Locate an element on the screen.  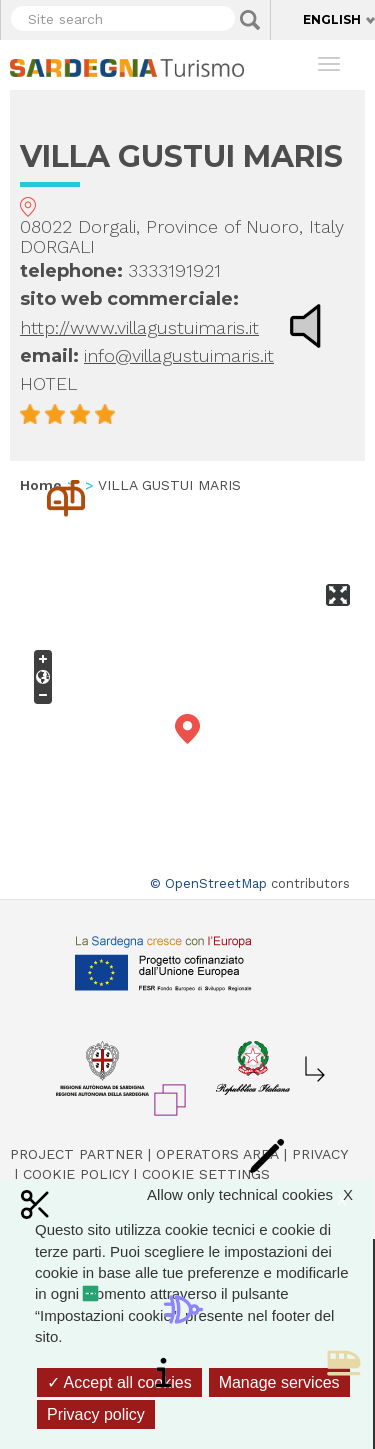
view train schedules or rail services is located at coordinates (344, 1362).